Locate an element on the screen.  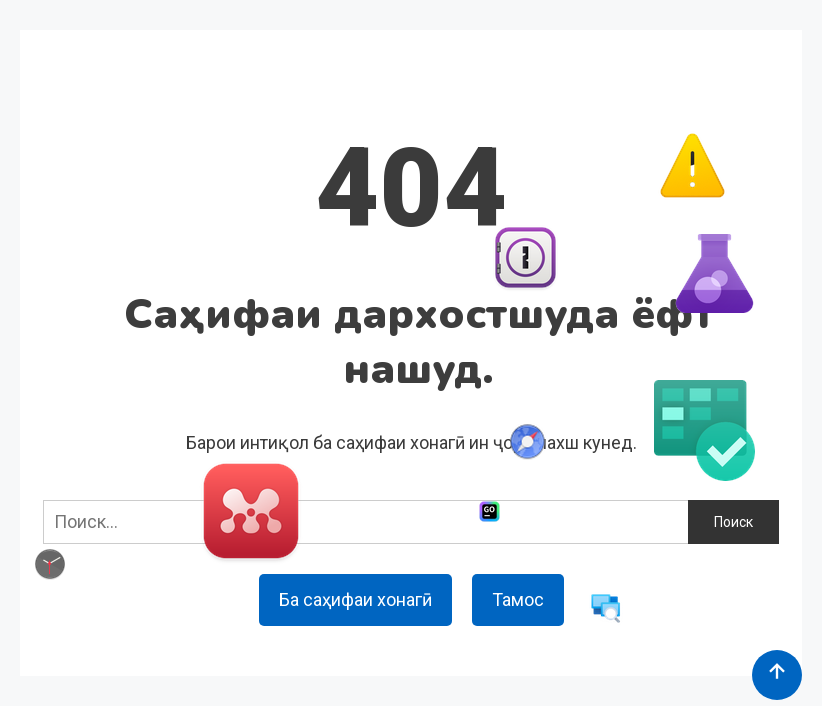
open GoLand IDE application is located at coordinates (489, 511).